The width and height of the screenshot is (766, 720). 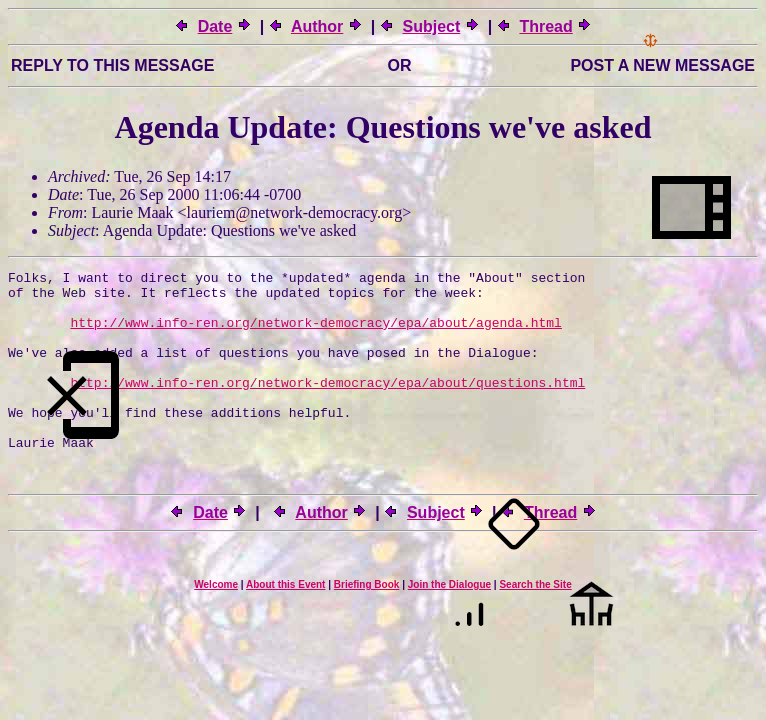 I want to click on indicates medium signal strength, so click(x=481, y=605).